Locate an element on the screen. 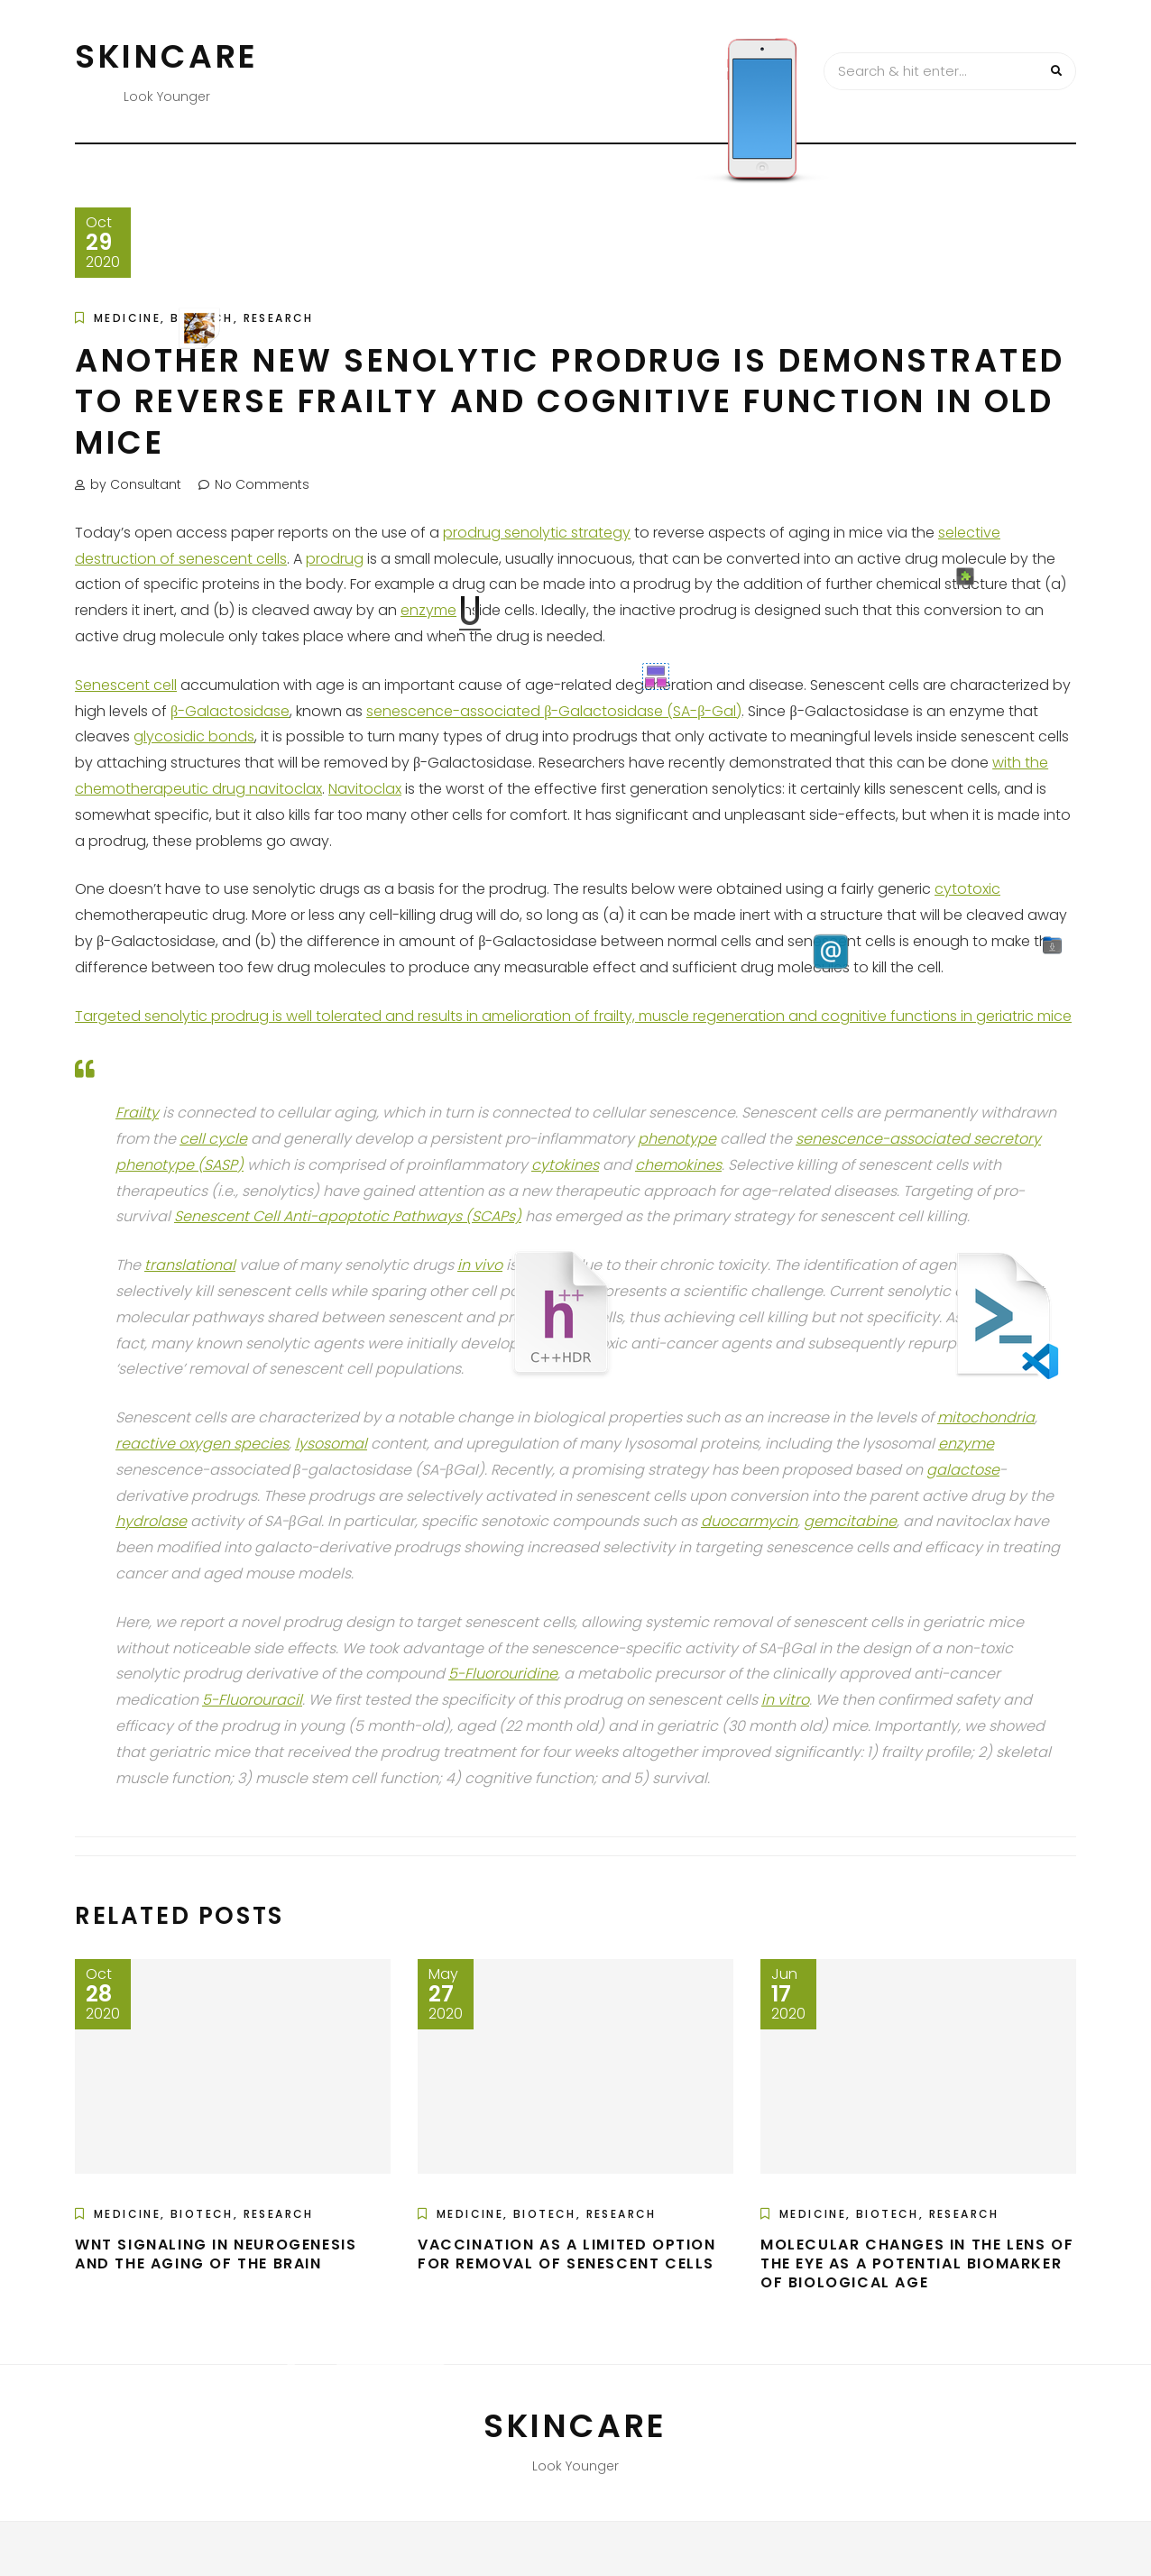 The image size is (1151, 2576). iPod touch device connected to this computer is located at coordinates (762, 111).